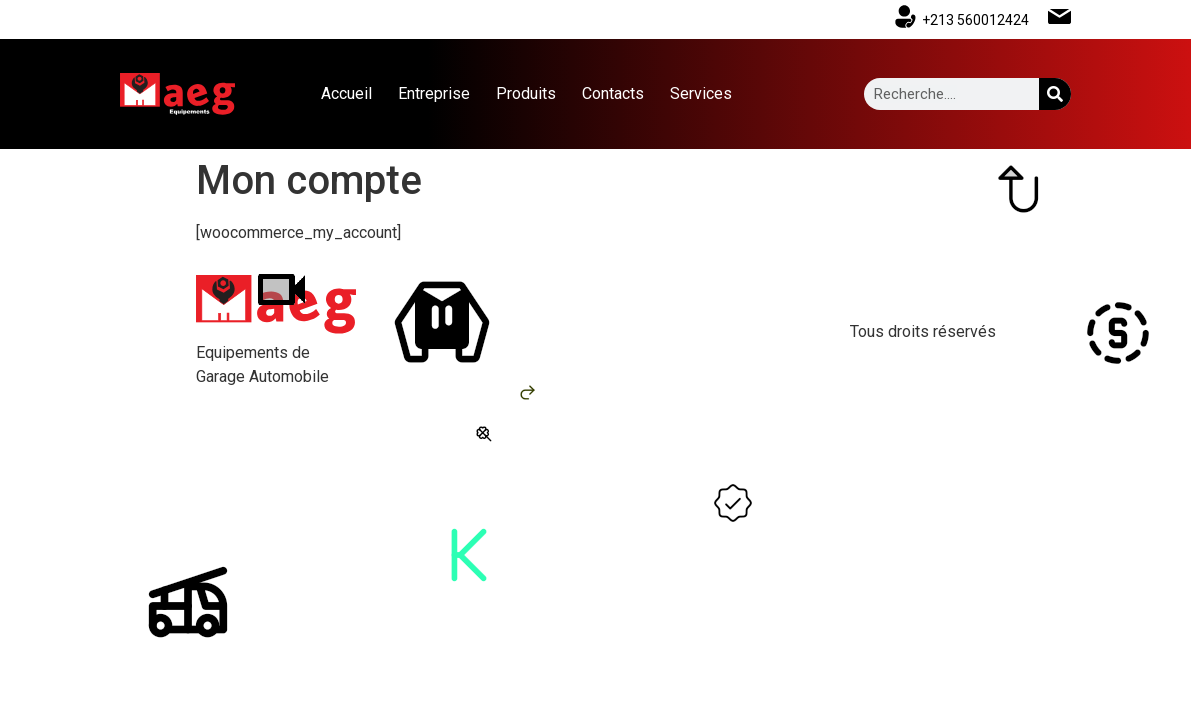 The width and height of the screenshot is (1191, 720). I want to click on undo or go back to previous state, so click(1020, 189).